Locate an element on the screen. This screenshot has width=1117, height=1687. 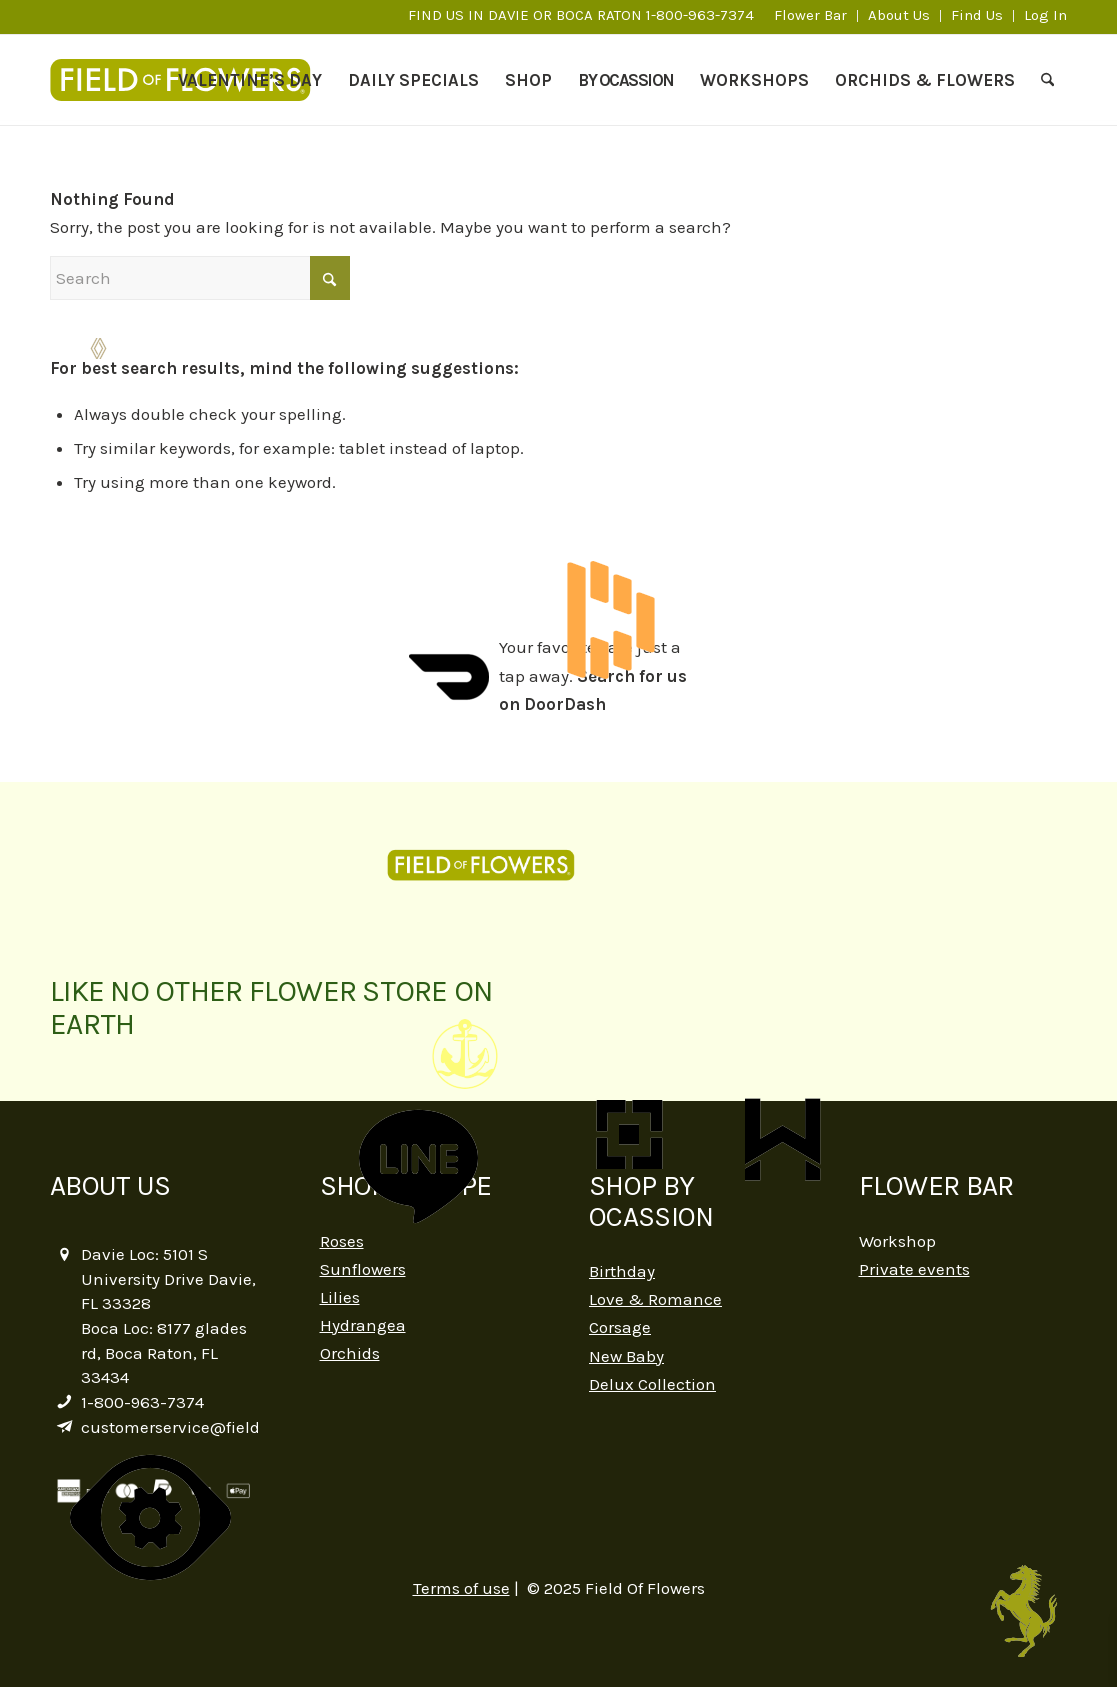
open dashlane password manager is located at coordinates (611, 620).